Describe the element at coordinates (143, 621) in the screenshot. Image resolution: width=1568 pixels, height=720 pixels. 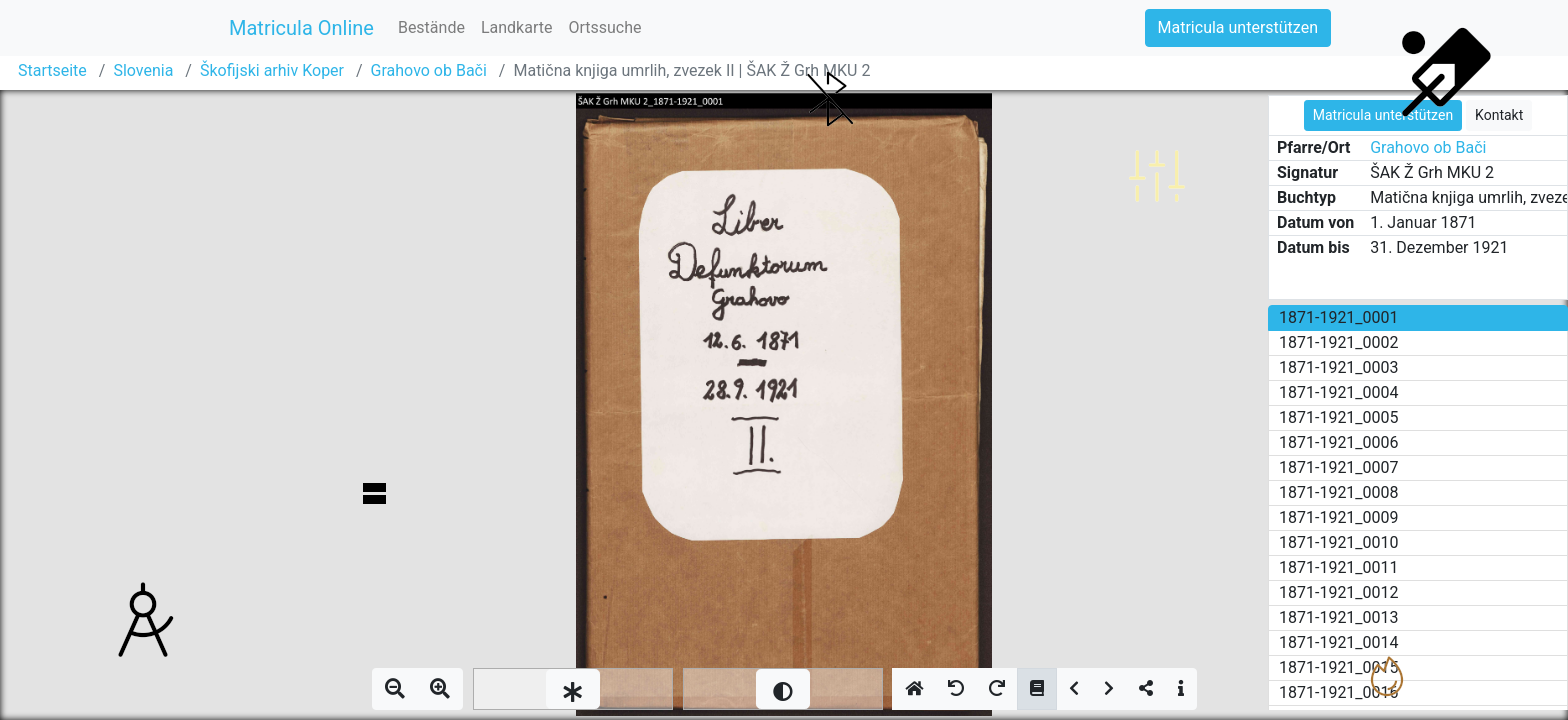
I see `access drawing or drafting tools` at that location.